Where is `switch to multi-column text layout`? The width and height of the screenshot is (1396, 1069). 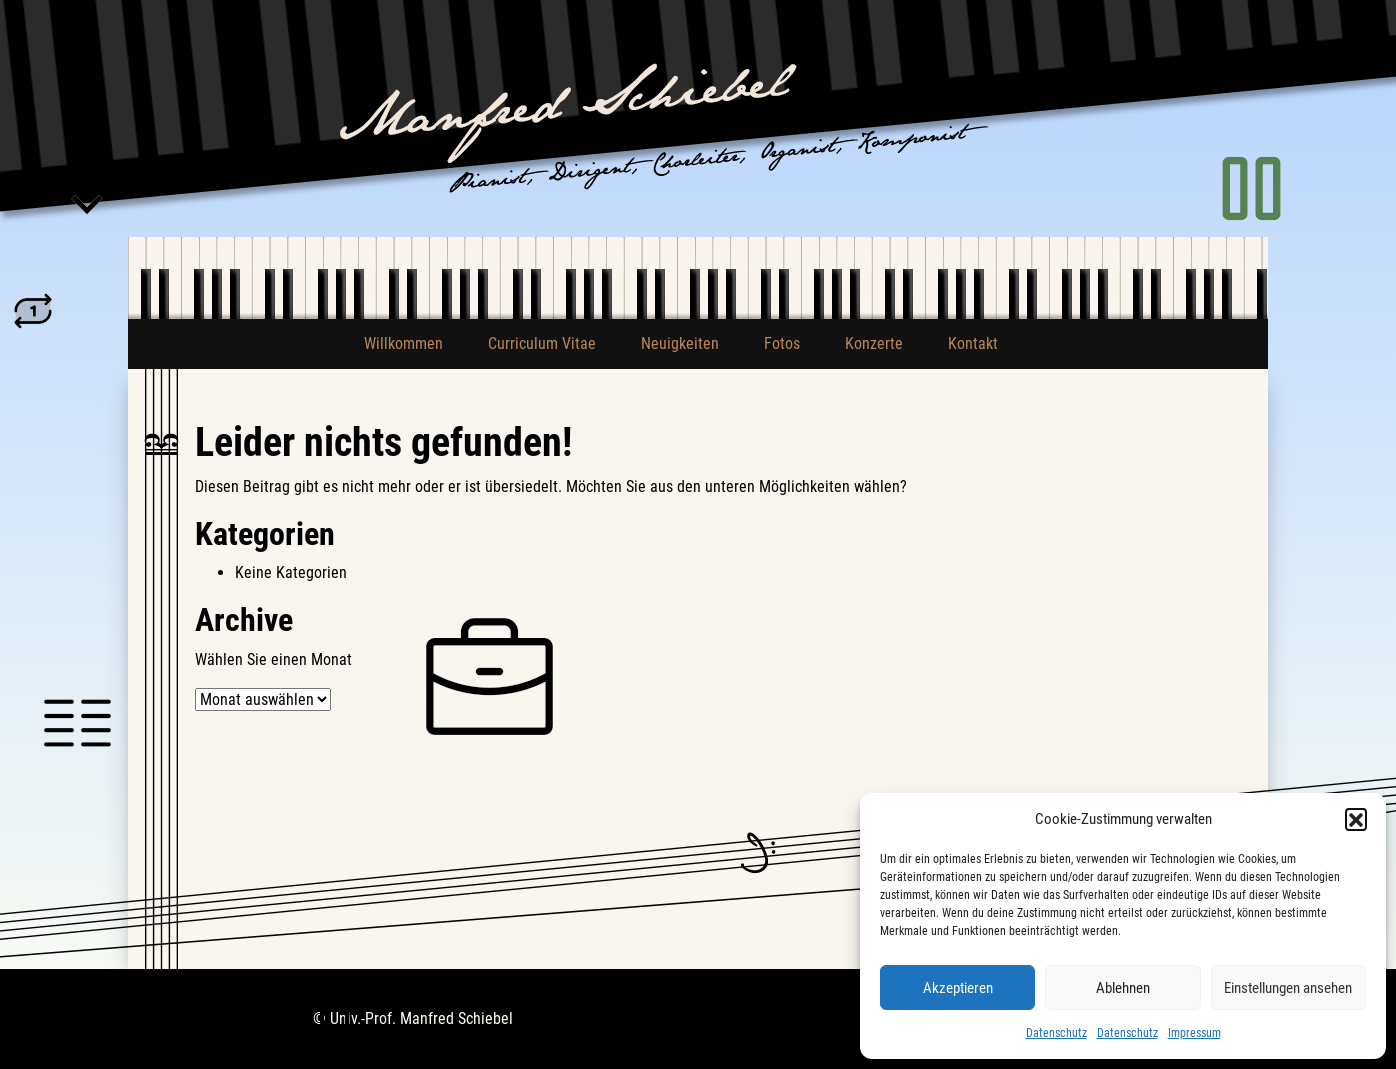 switch to multi-column text layout is located at coordinates (77, 724).